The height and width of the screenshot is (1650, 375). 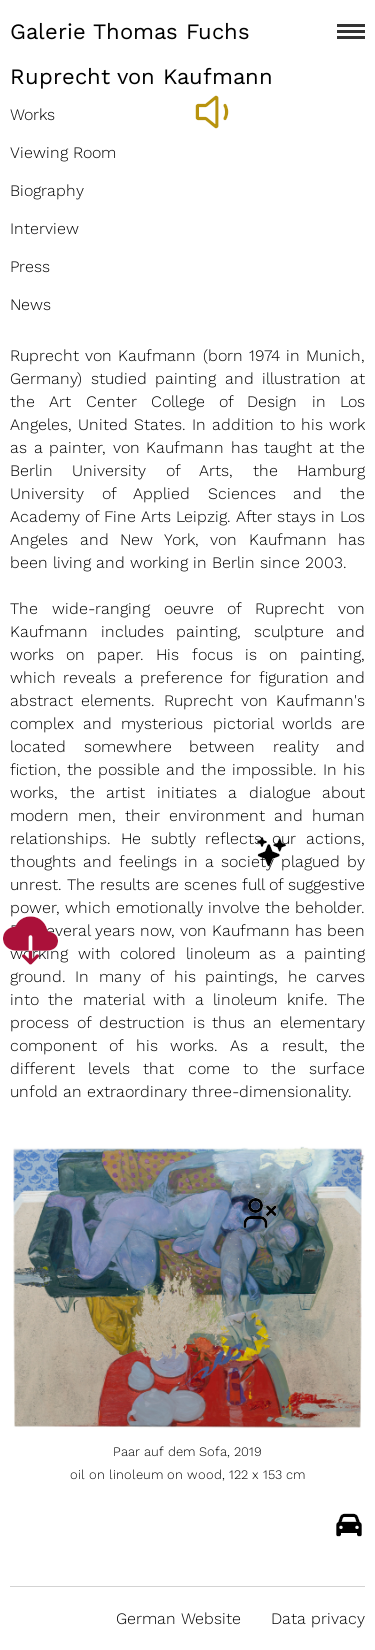 What do you see at coordinates (30, 940) in the screenshot?
I see `download file from cloud storage` at bounding box center [30, 940].